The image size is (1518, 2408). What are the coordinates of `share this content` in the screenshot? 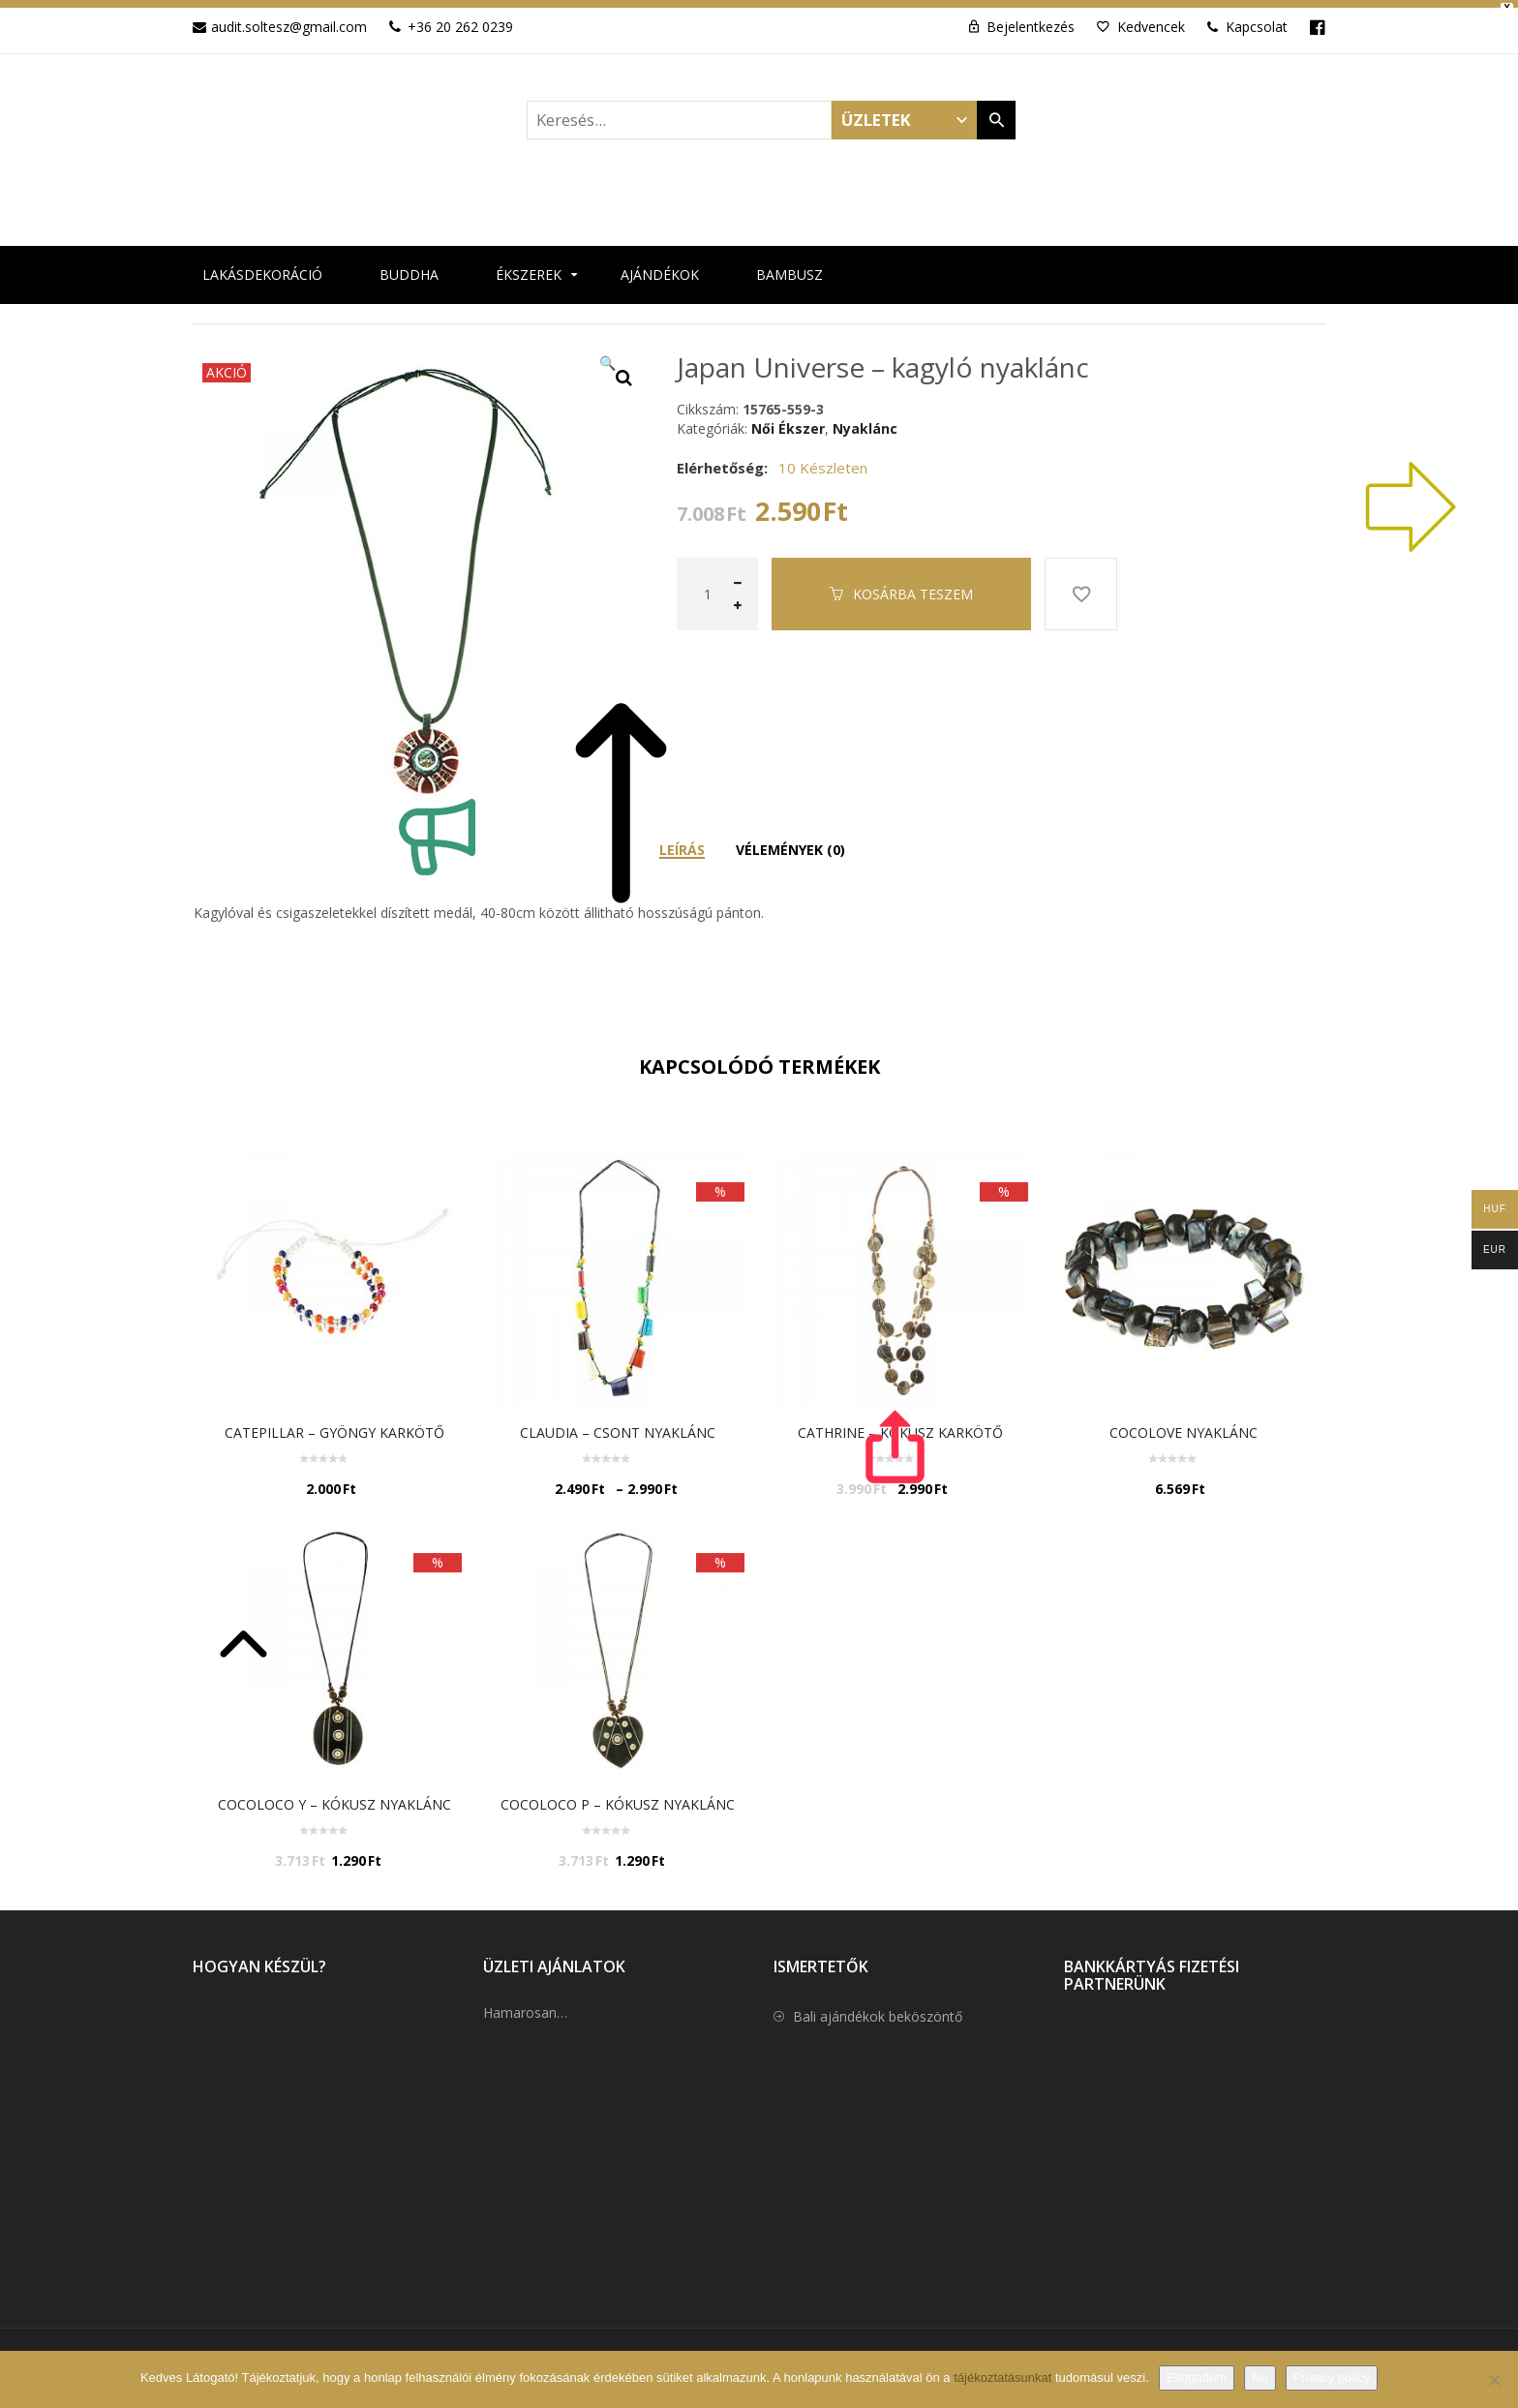 It's located at (895, 1448).